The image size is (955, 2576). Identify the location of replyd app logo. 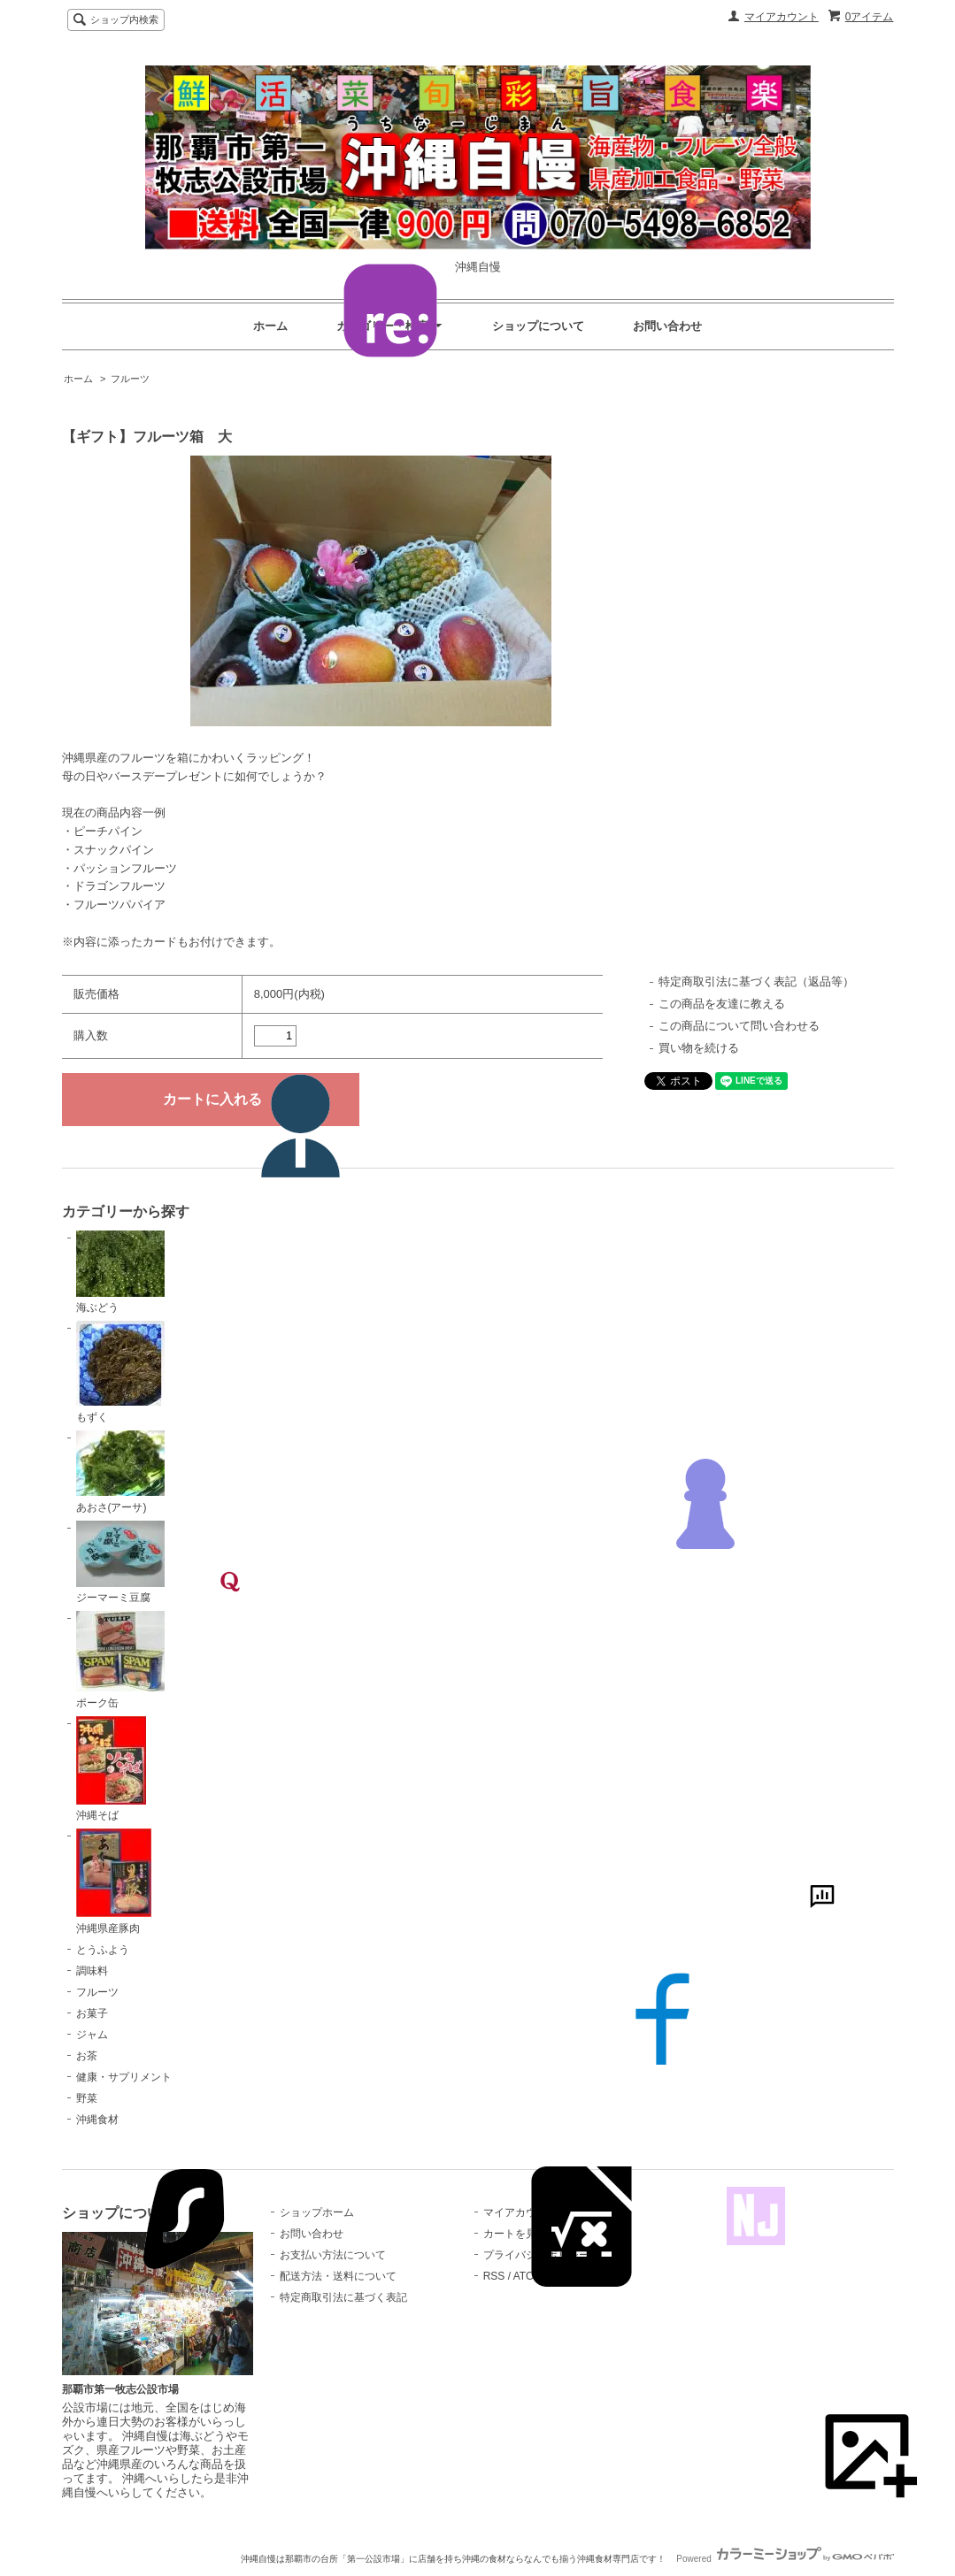
(390, 310).